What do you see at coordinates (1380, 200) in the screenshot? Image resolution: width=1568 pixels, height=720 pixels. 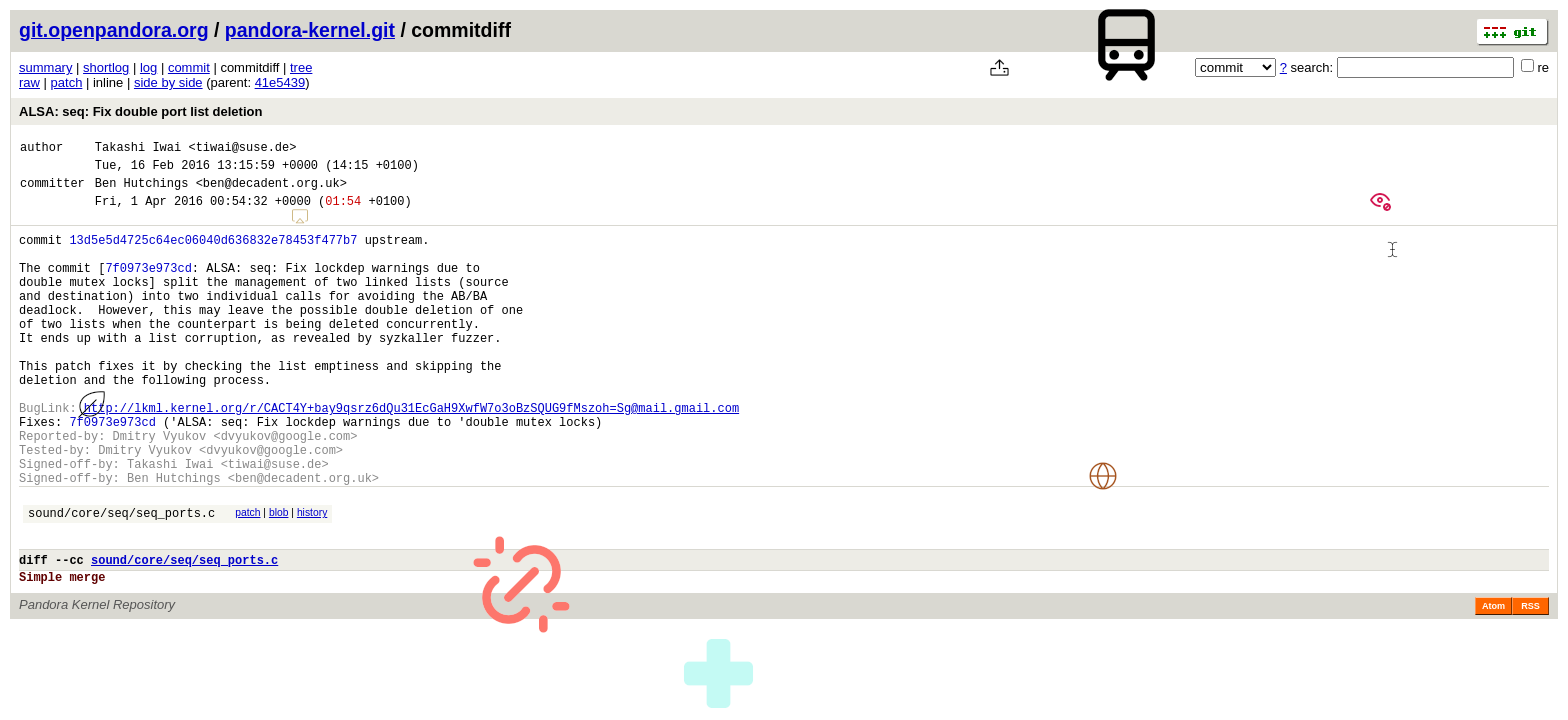 I see `disable visibility or hide content` at bounding box center [1380, 200].